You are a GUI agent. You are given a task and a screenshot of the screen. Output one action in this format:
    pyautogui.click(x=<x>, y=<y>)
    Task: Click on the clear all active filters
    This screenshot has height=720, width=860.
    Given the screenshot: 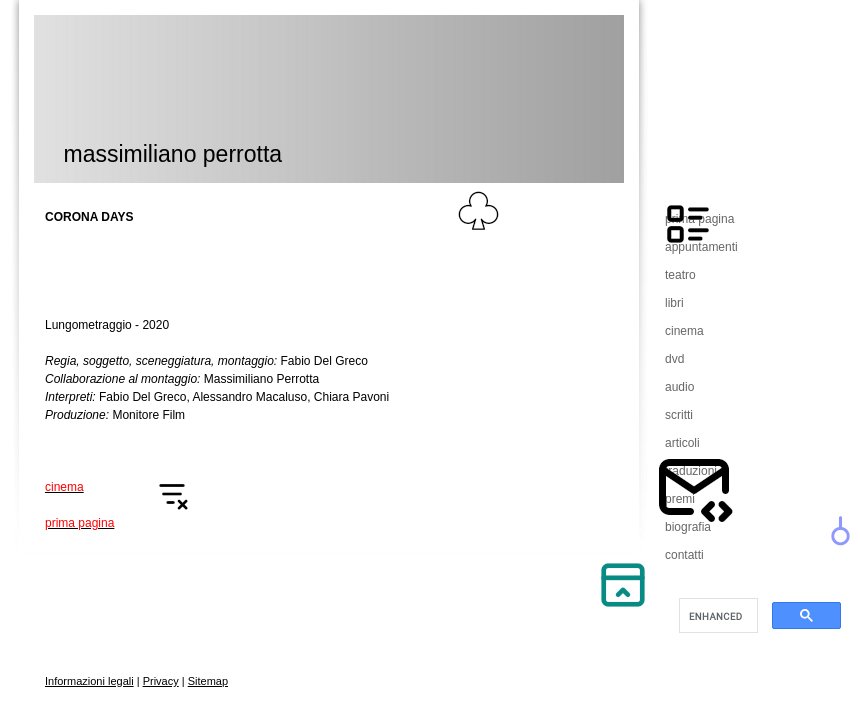 What is the action you would take?
    pyautogui.click(x=172, y=494)
    